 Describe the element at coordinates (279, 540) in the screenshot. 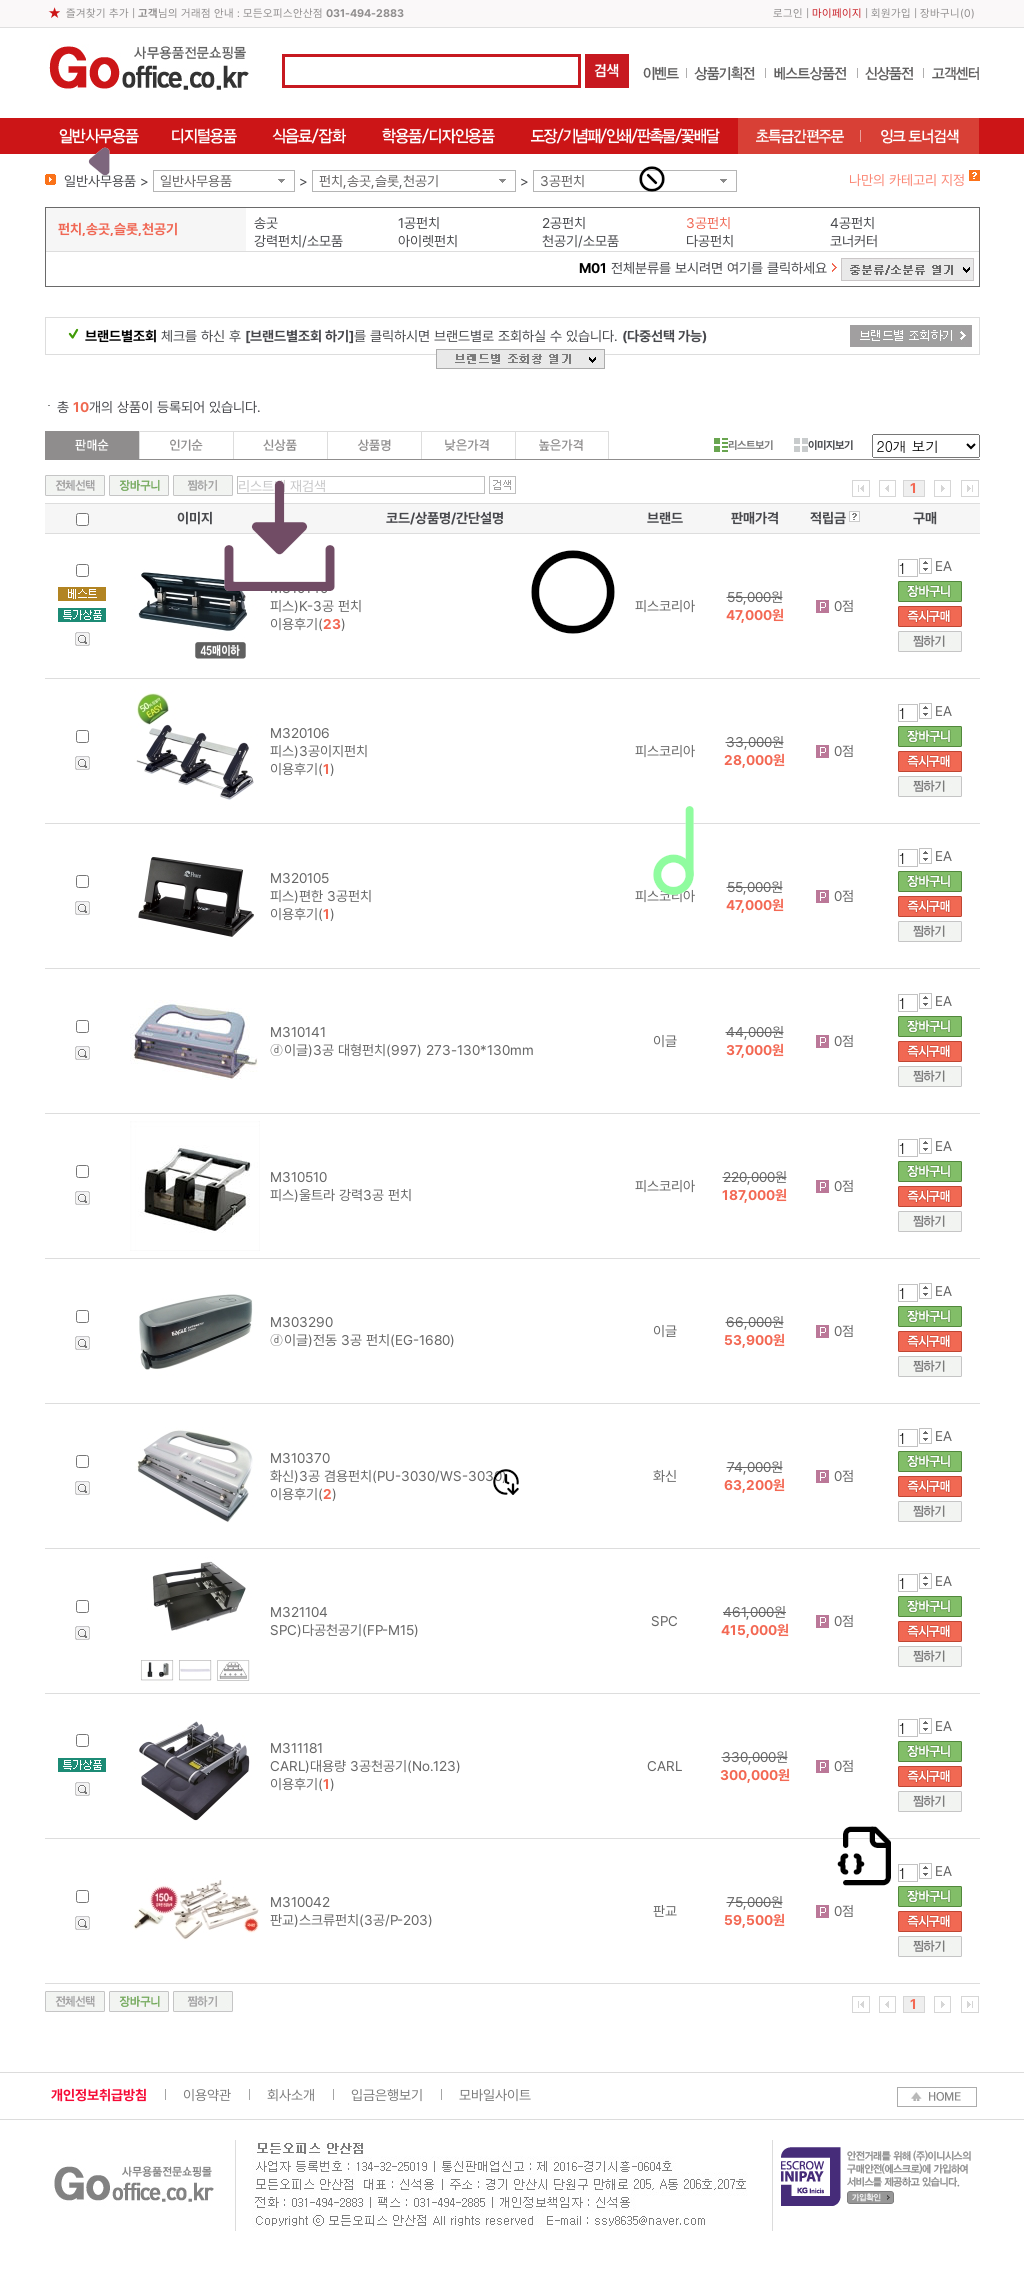

I see `download a file to your device` at that location.